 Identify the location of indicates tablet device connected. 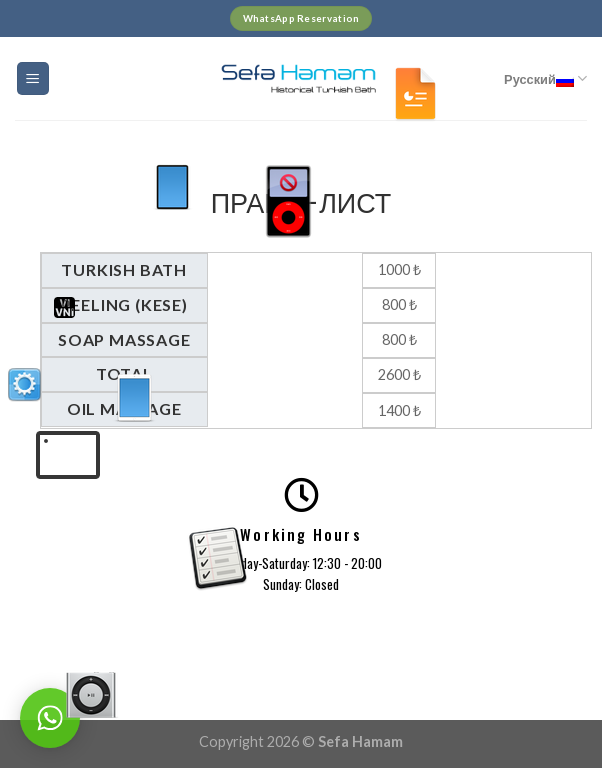
(68, 455).